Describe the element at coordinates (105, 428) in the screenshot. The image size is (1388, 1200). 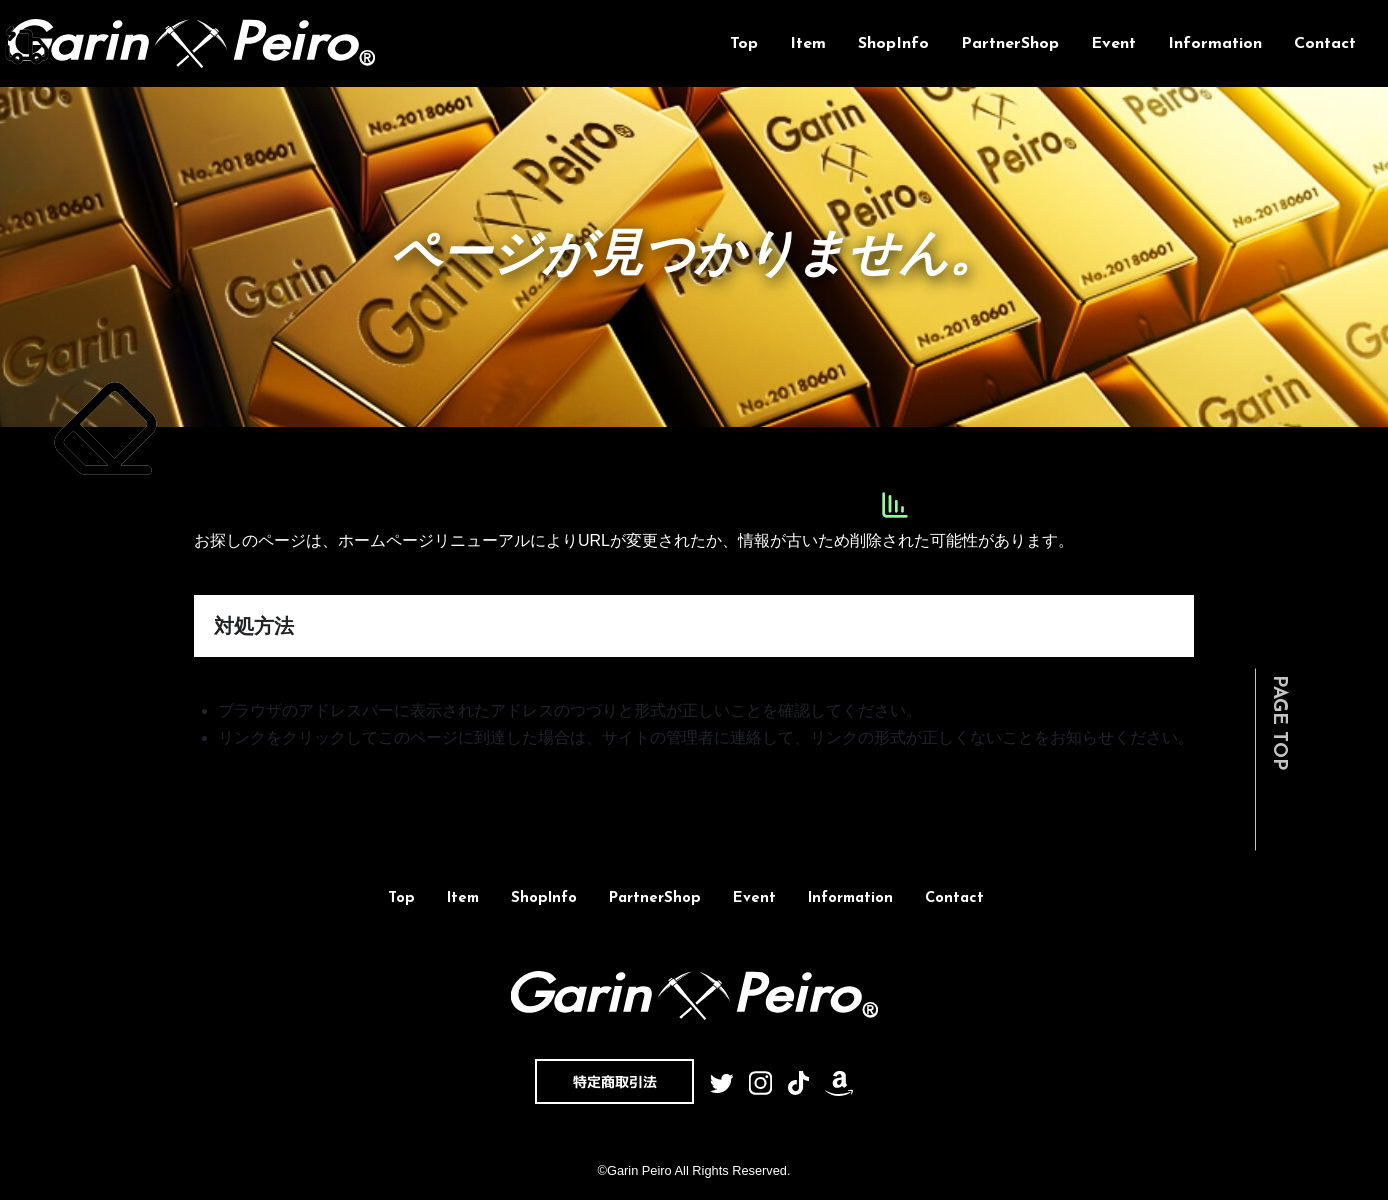
I see `erase or clear content` at that location.